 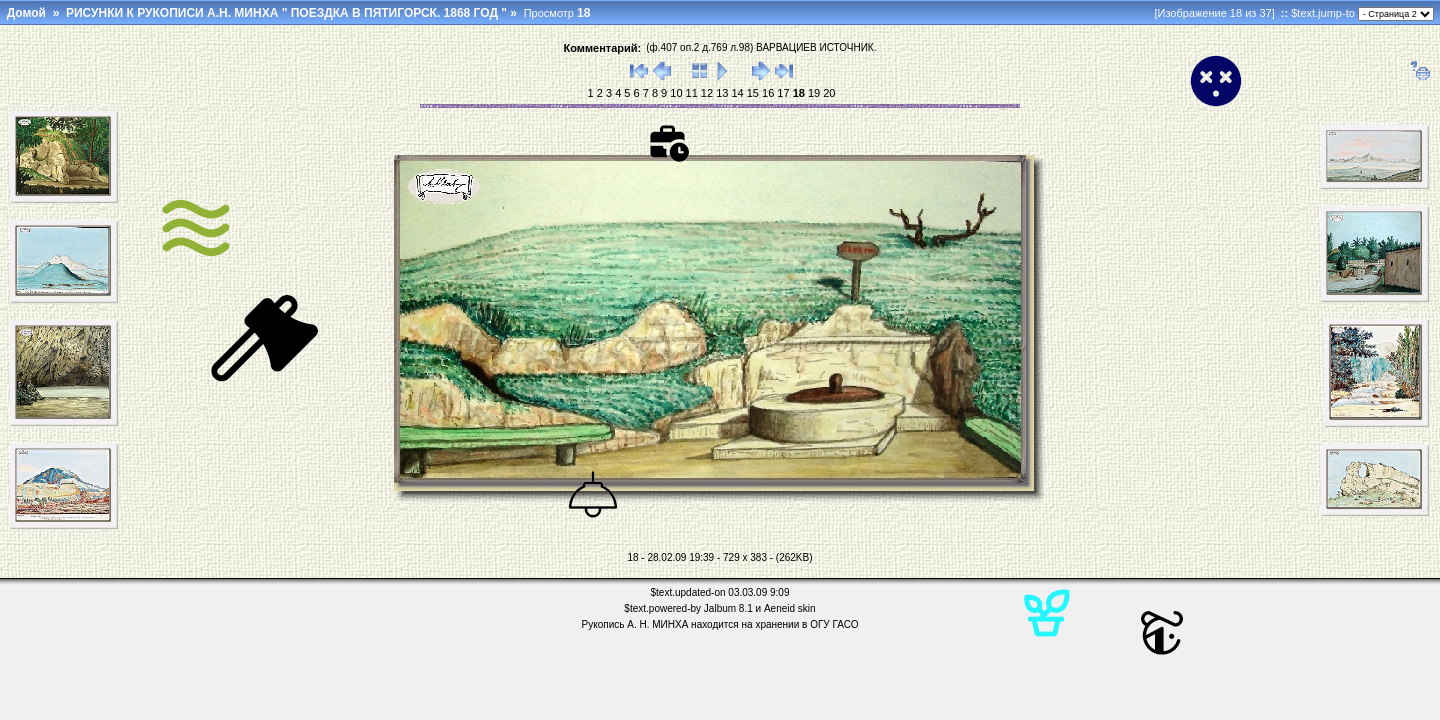 I want to click on access plant care or gardening features, so click(x=1046, y=613).